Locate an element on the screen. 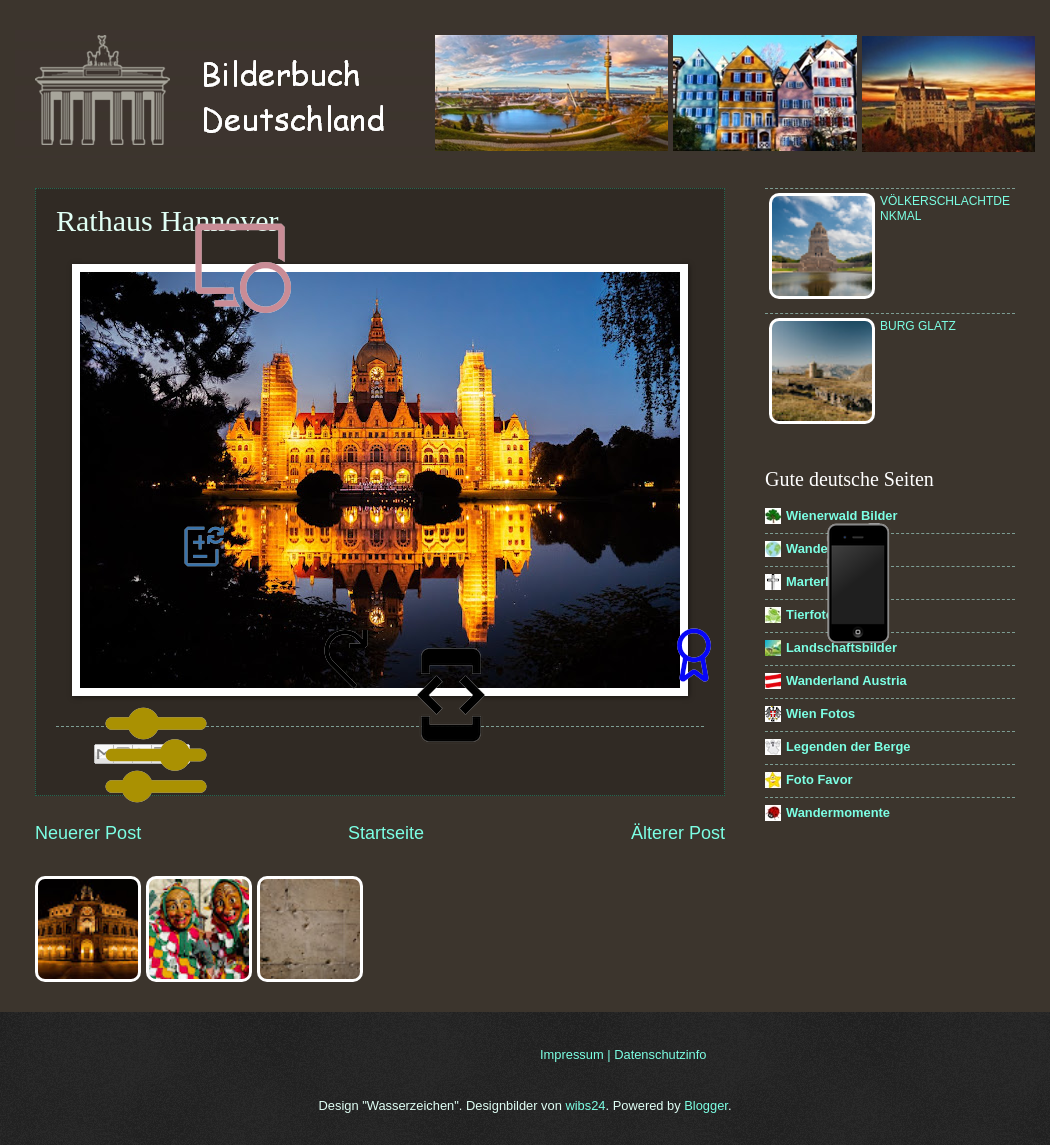  access virtual machine settings is located at coordinates (240, 262).